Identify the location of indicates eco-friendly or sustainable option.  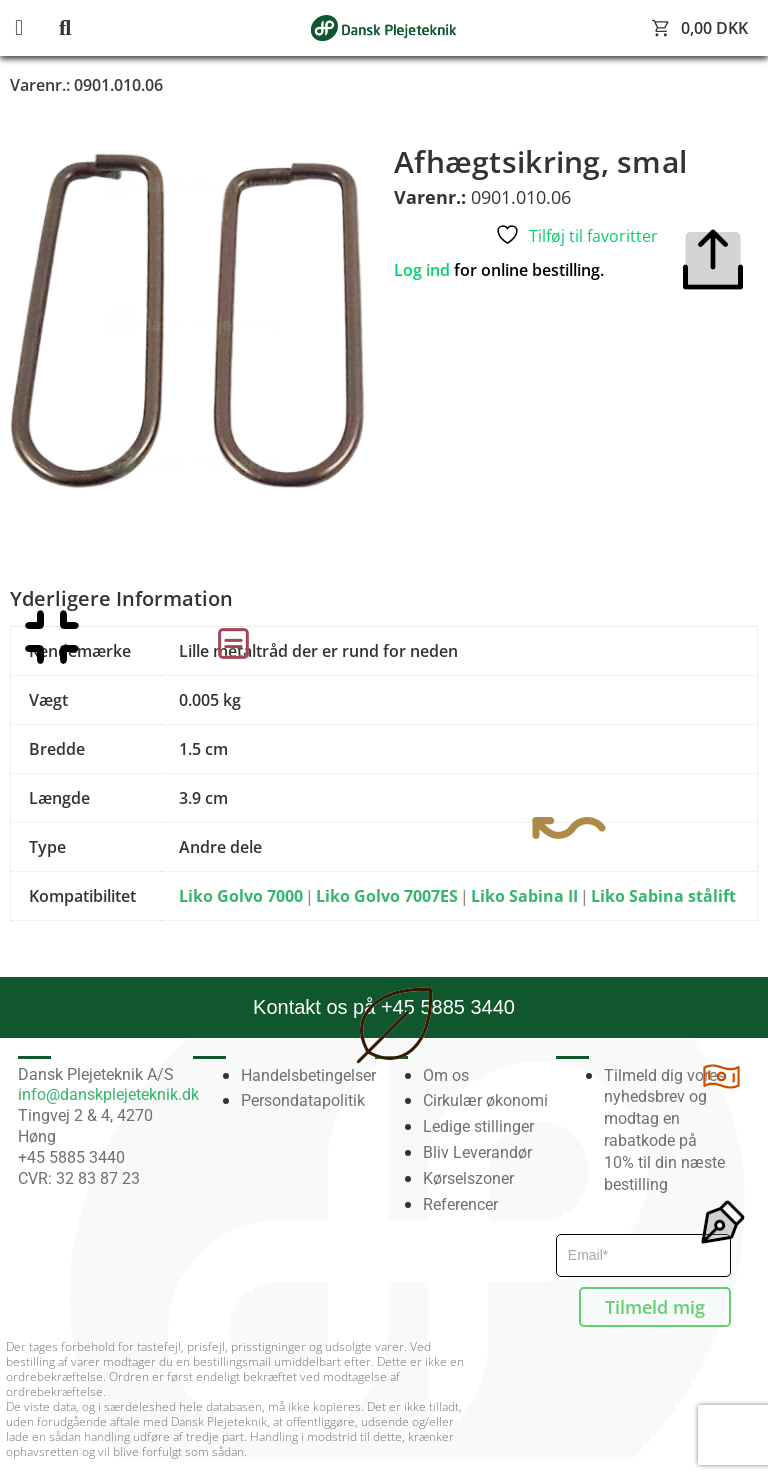
(394, 1025).